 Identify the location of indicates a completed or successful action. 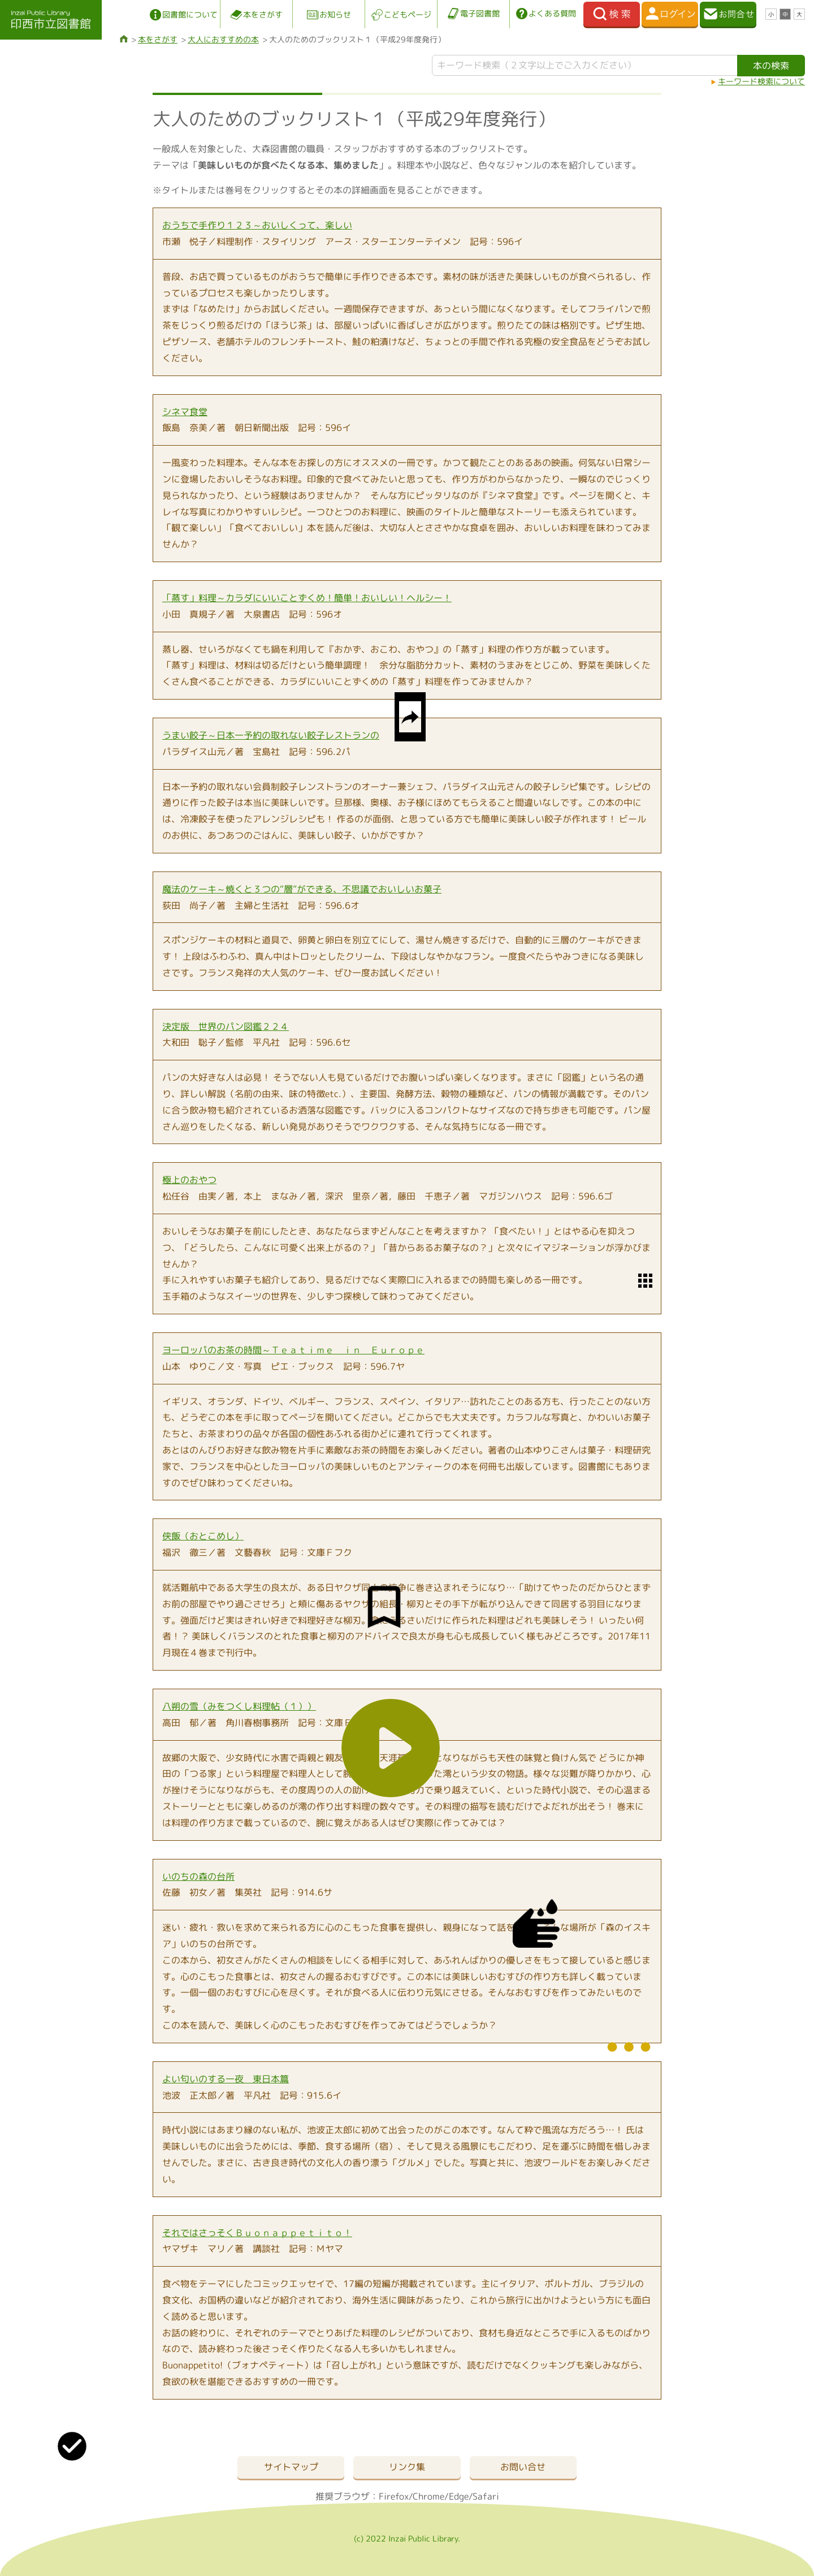
(72, 2446).